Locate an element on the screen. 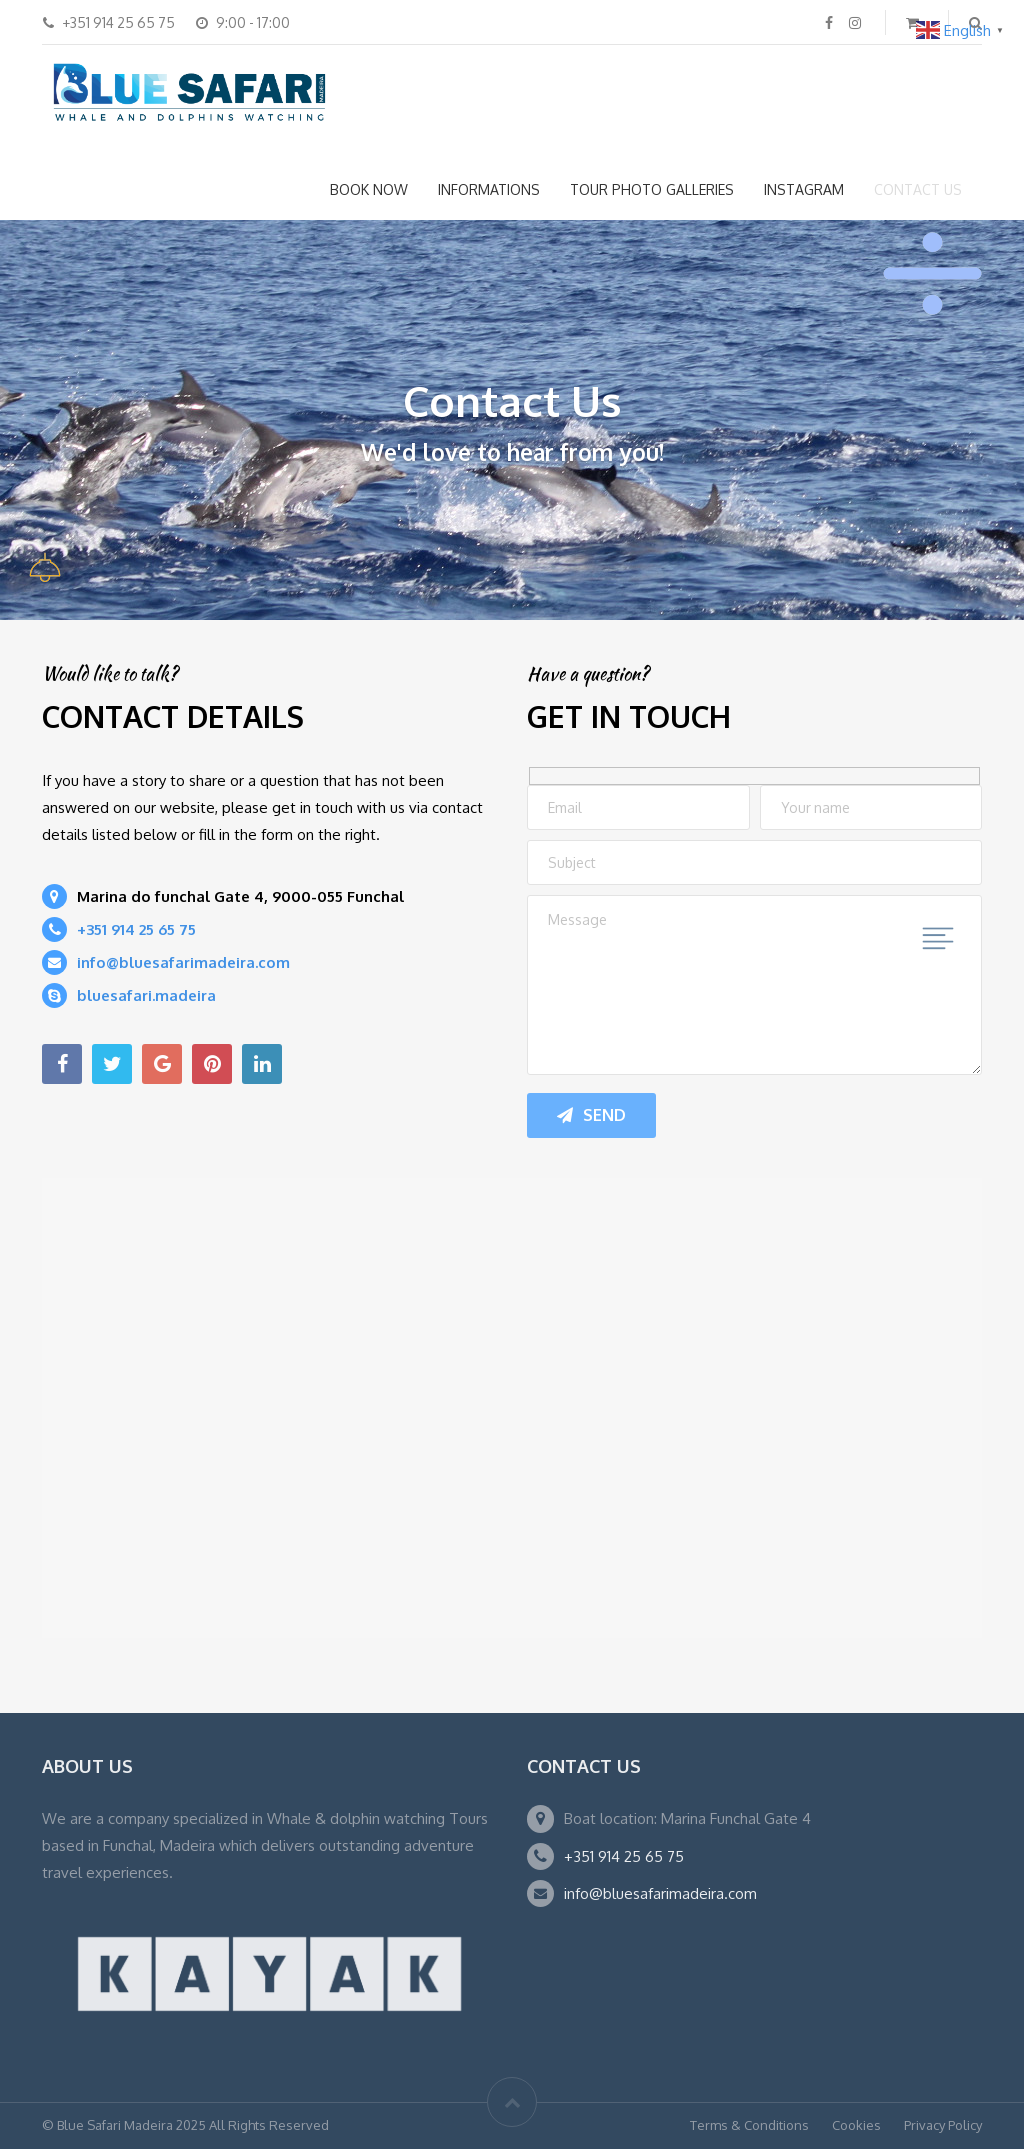 The image size is (1024, 2149). align text to the left is located at coordinates (938, 939).